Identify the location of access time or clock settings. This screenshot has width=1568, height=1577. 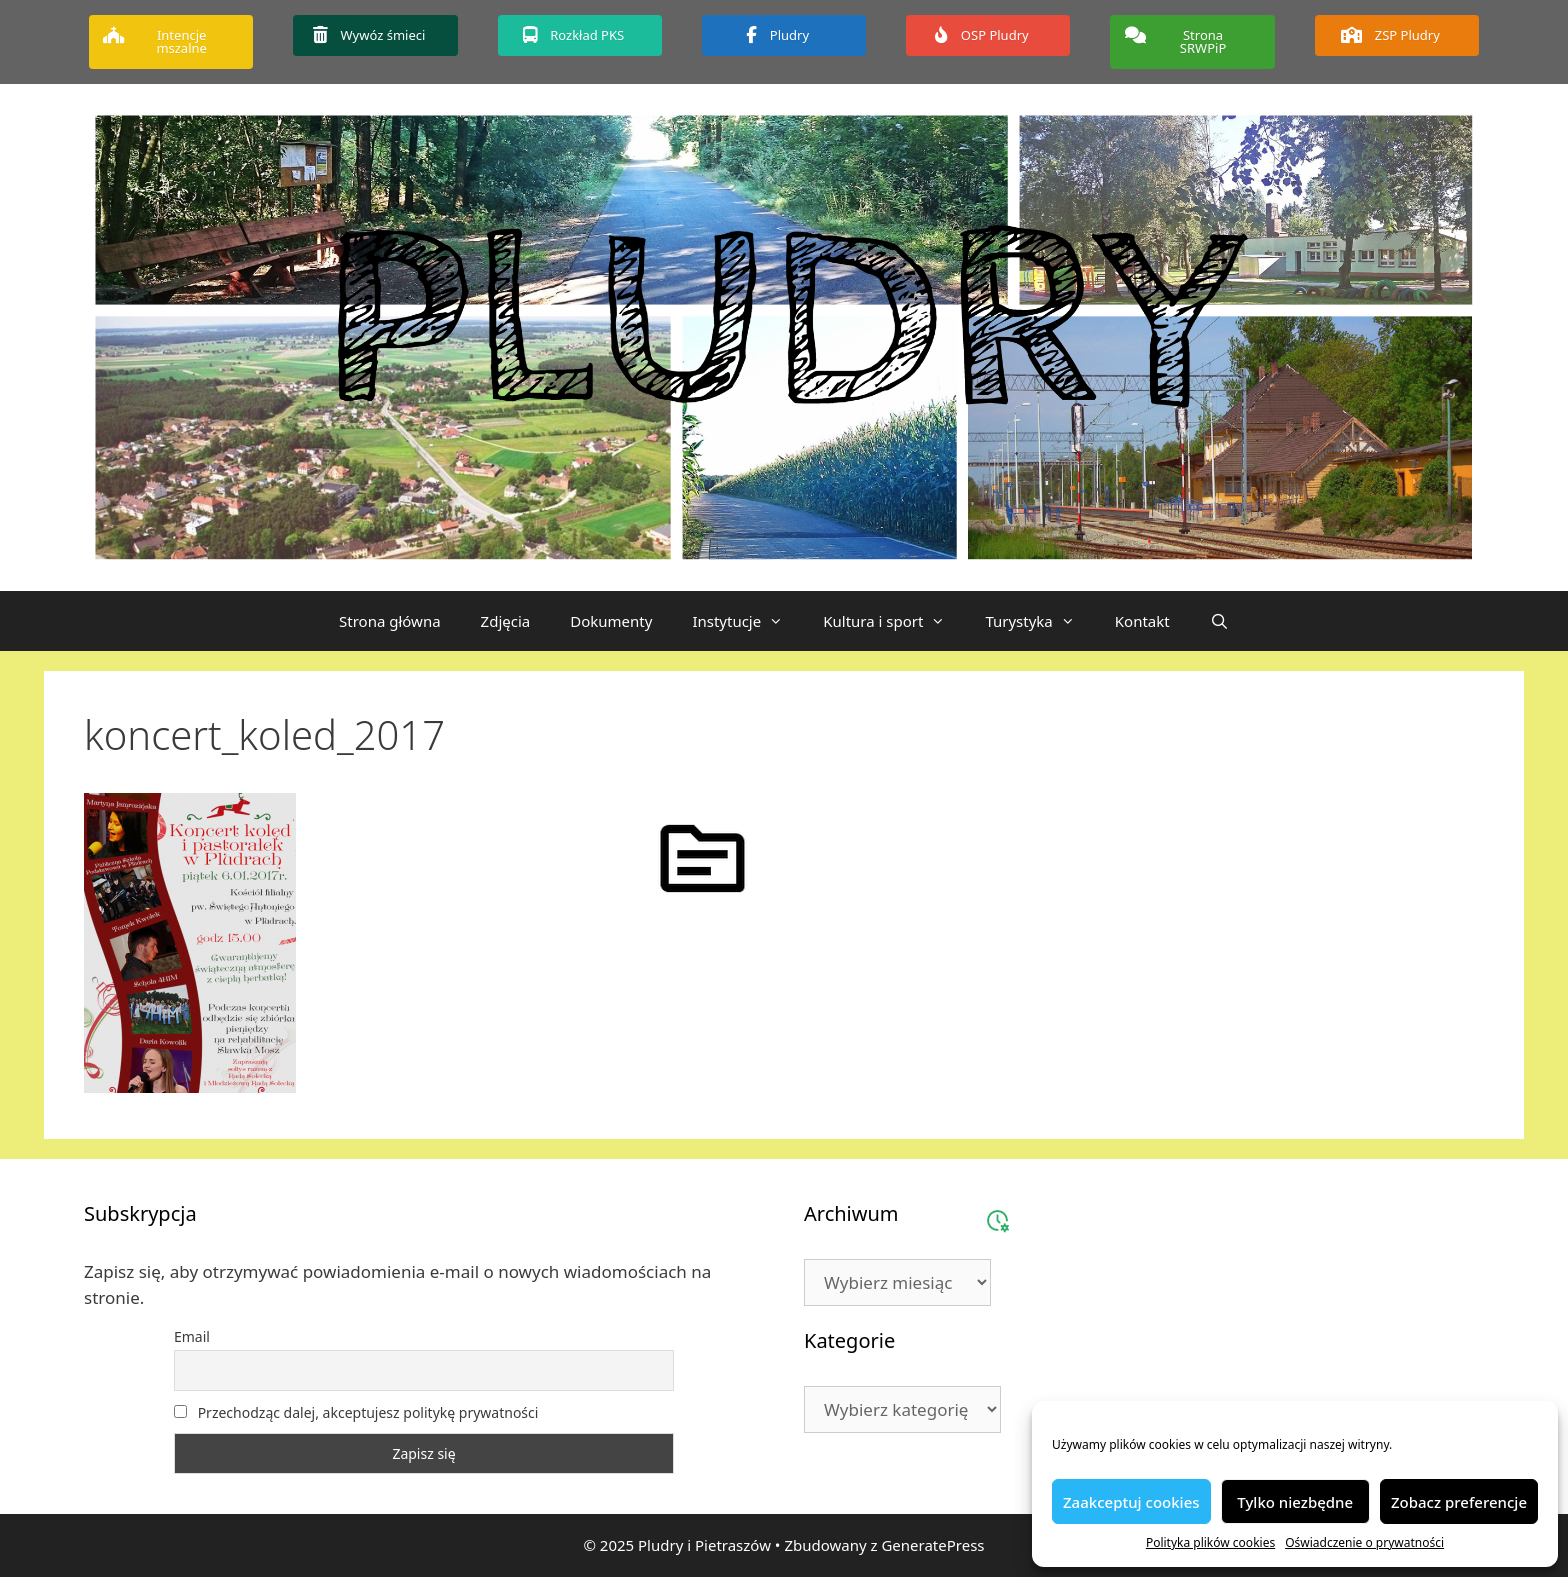
(997, 1220).